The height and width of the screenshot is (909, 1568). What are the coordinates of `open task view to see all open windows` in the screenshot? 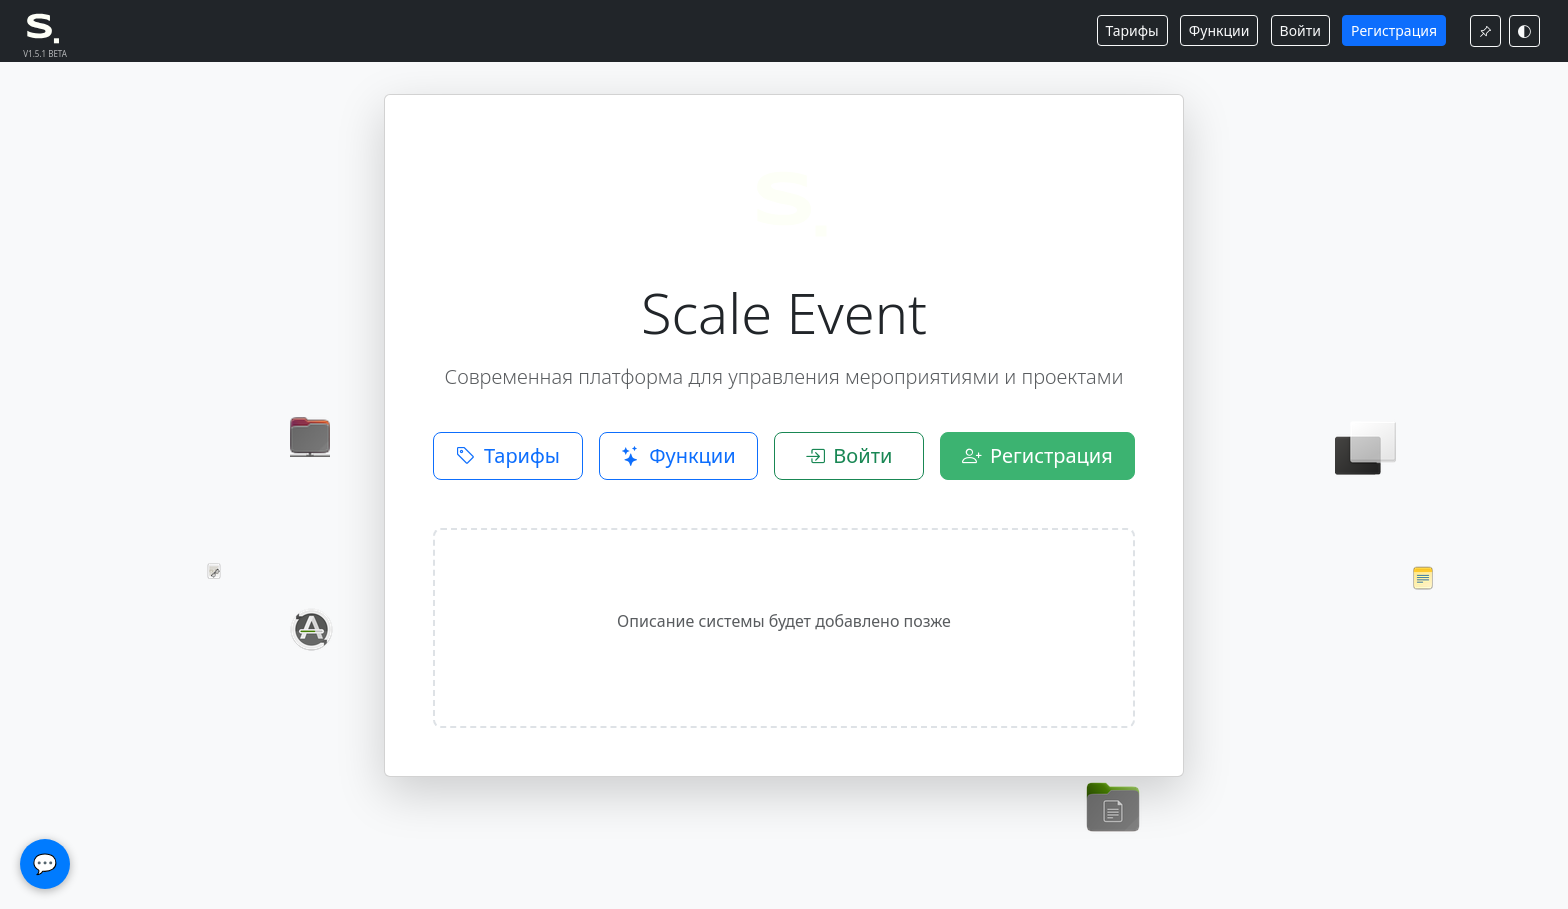 It's located at (1365, 449).